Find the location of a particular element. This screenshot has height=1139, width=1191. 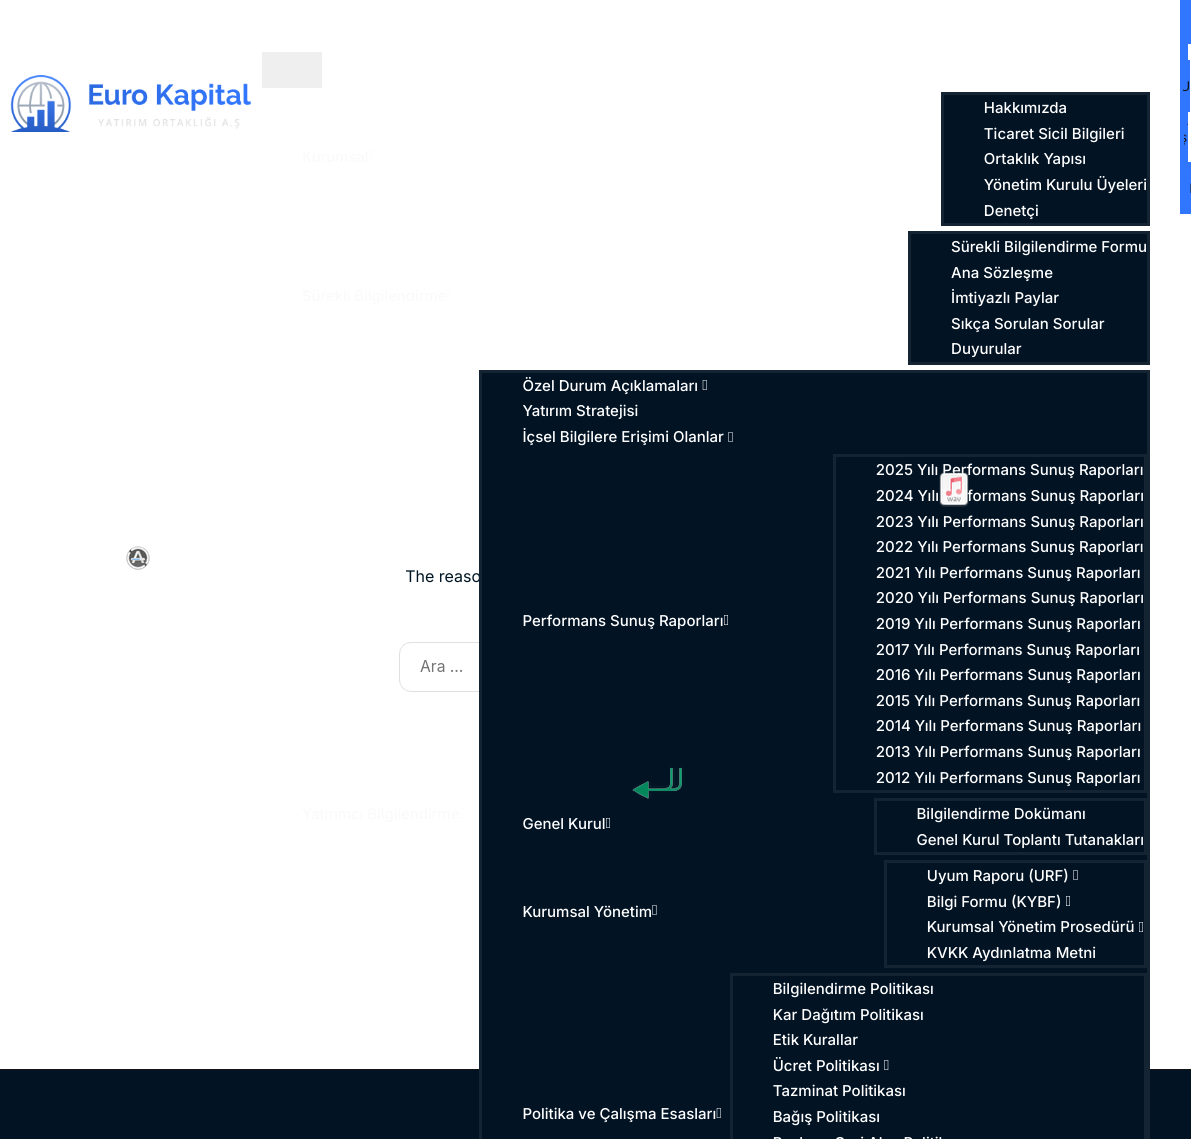

reply to all recipients of an email is located at coordinates (656, 779).